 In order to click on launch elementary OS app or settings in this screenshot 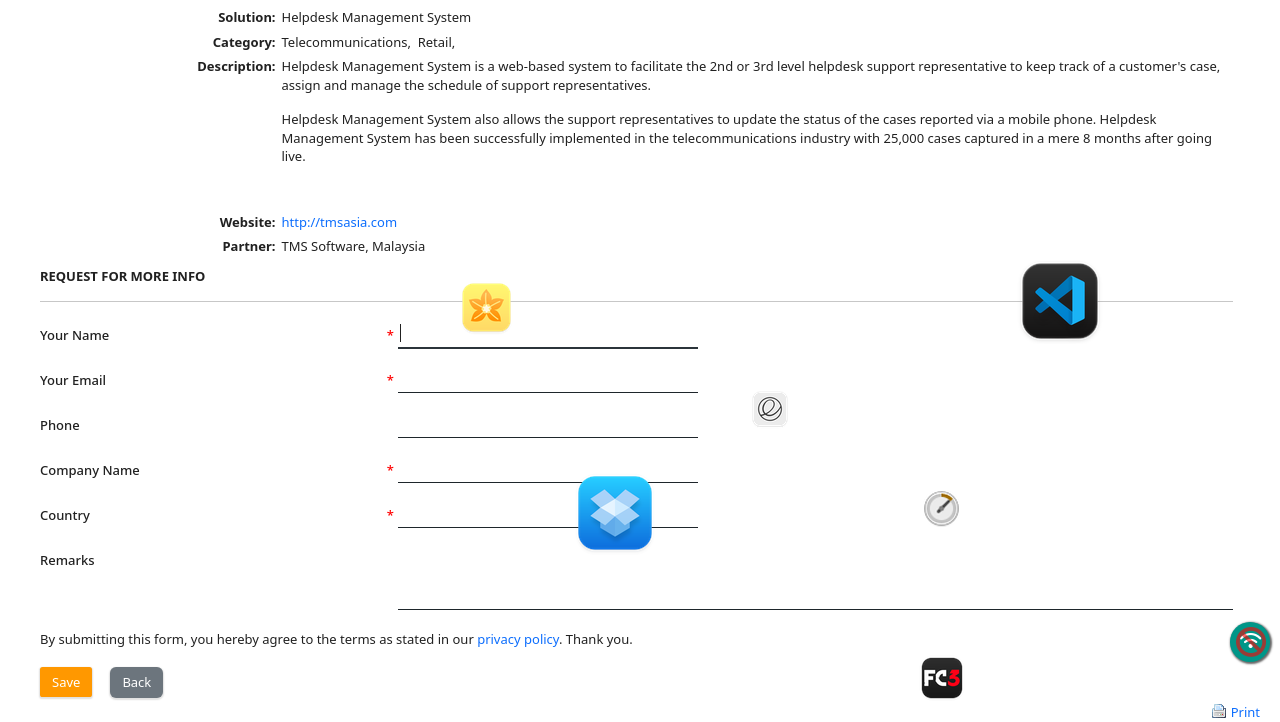, I will do `click(770, 409)`.